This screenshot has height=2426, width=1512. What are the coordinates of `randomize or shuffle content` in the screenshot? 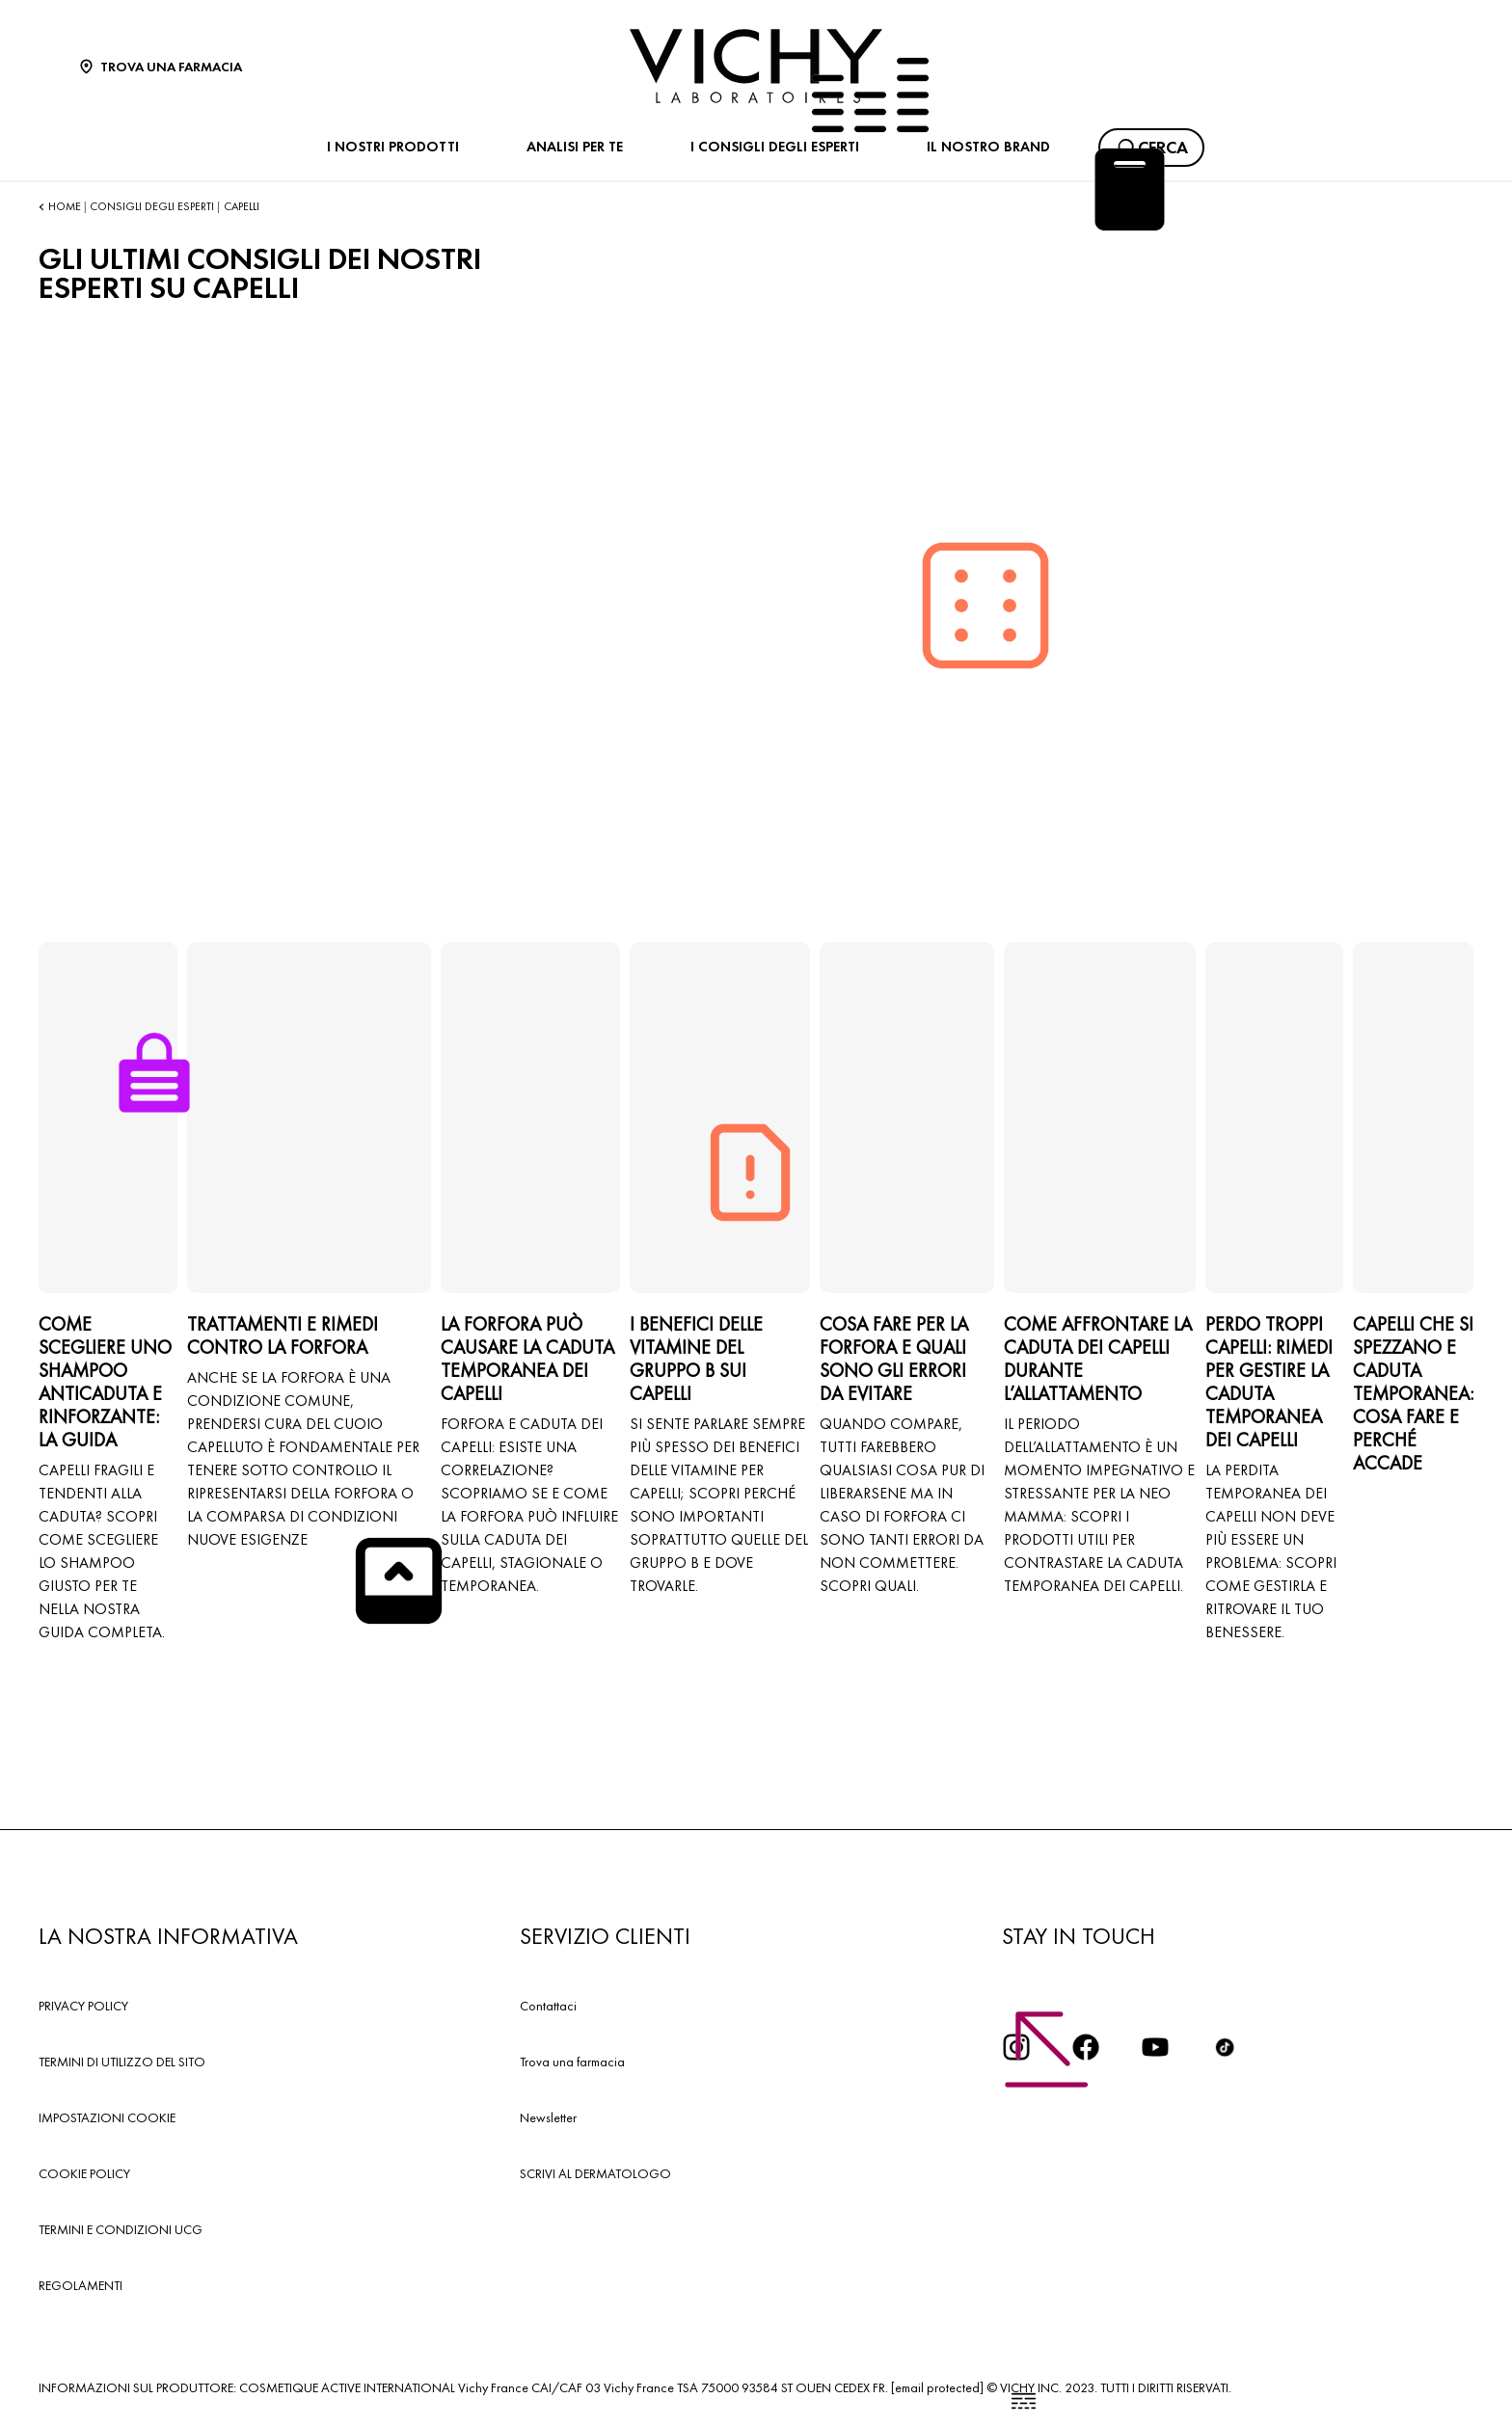 It's located at (986, 606).